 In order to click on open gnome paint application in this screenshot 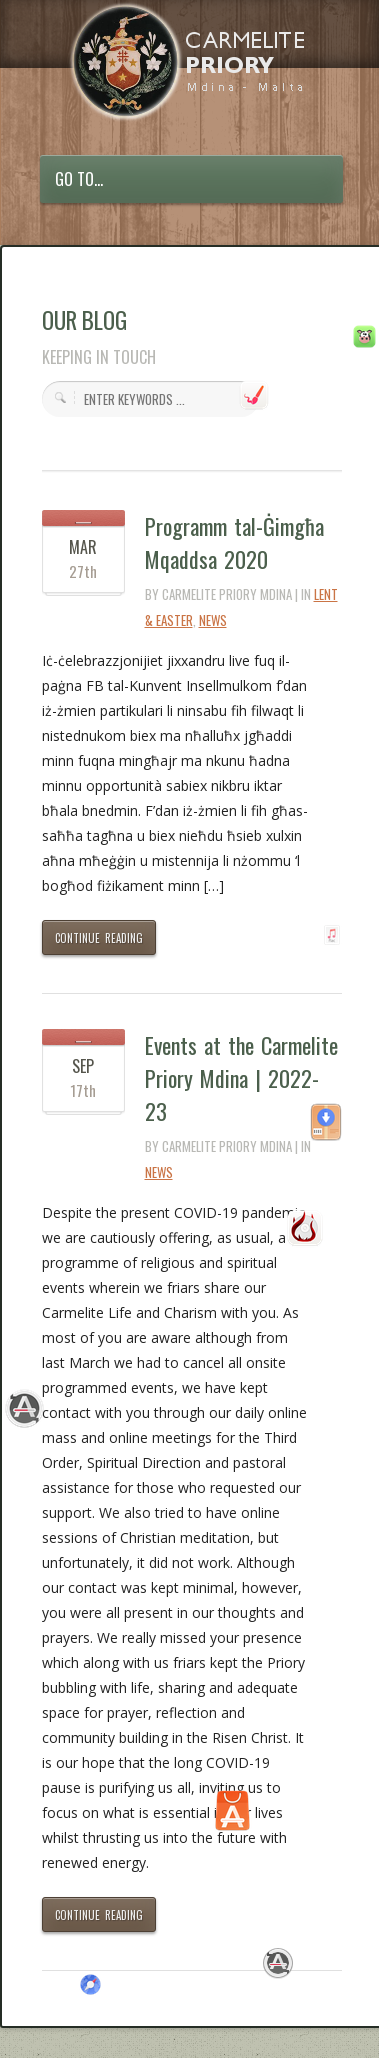, I will do `click(254, 395)`.